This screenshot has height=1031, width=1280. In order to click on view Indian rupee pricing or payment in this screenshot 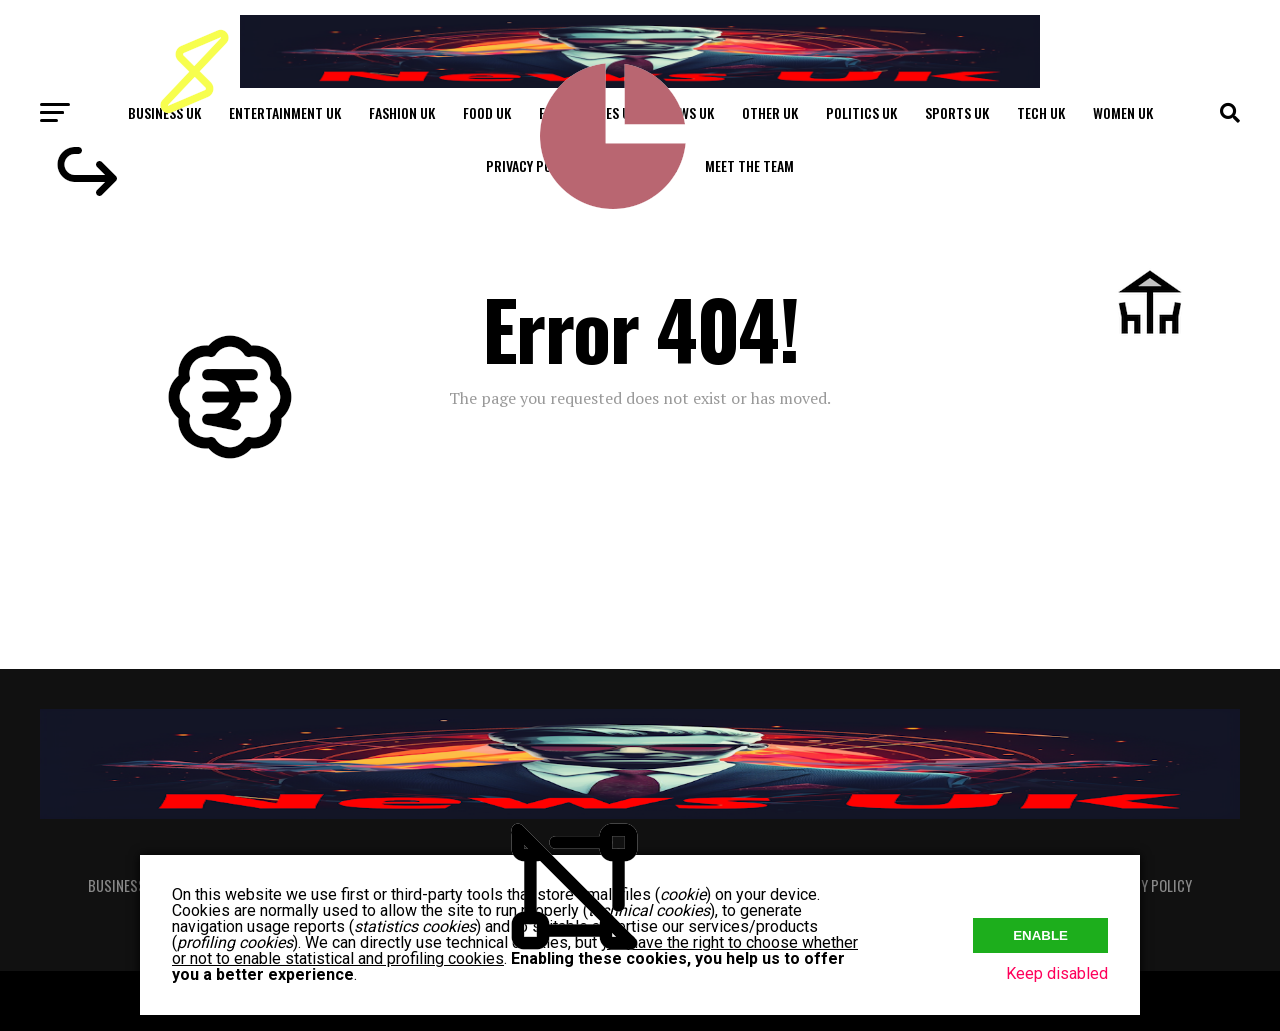, I will do `click(230, 397)`.